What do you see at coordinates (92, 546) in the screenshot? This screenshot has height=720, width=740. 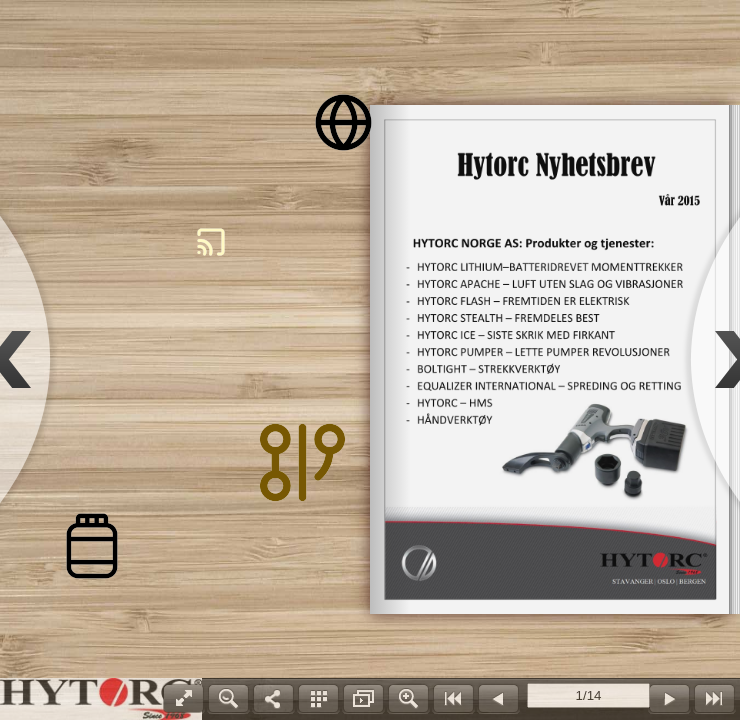 I see `view product or container details` at bounding box center [92, 546].